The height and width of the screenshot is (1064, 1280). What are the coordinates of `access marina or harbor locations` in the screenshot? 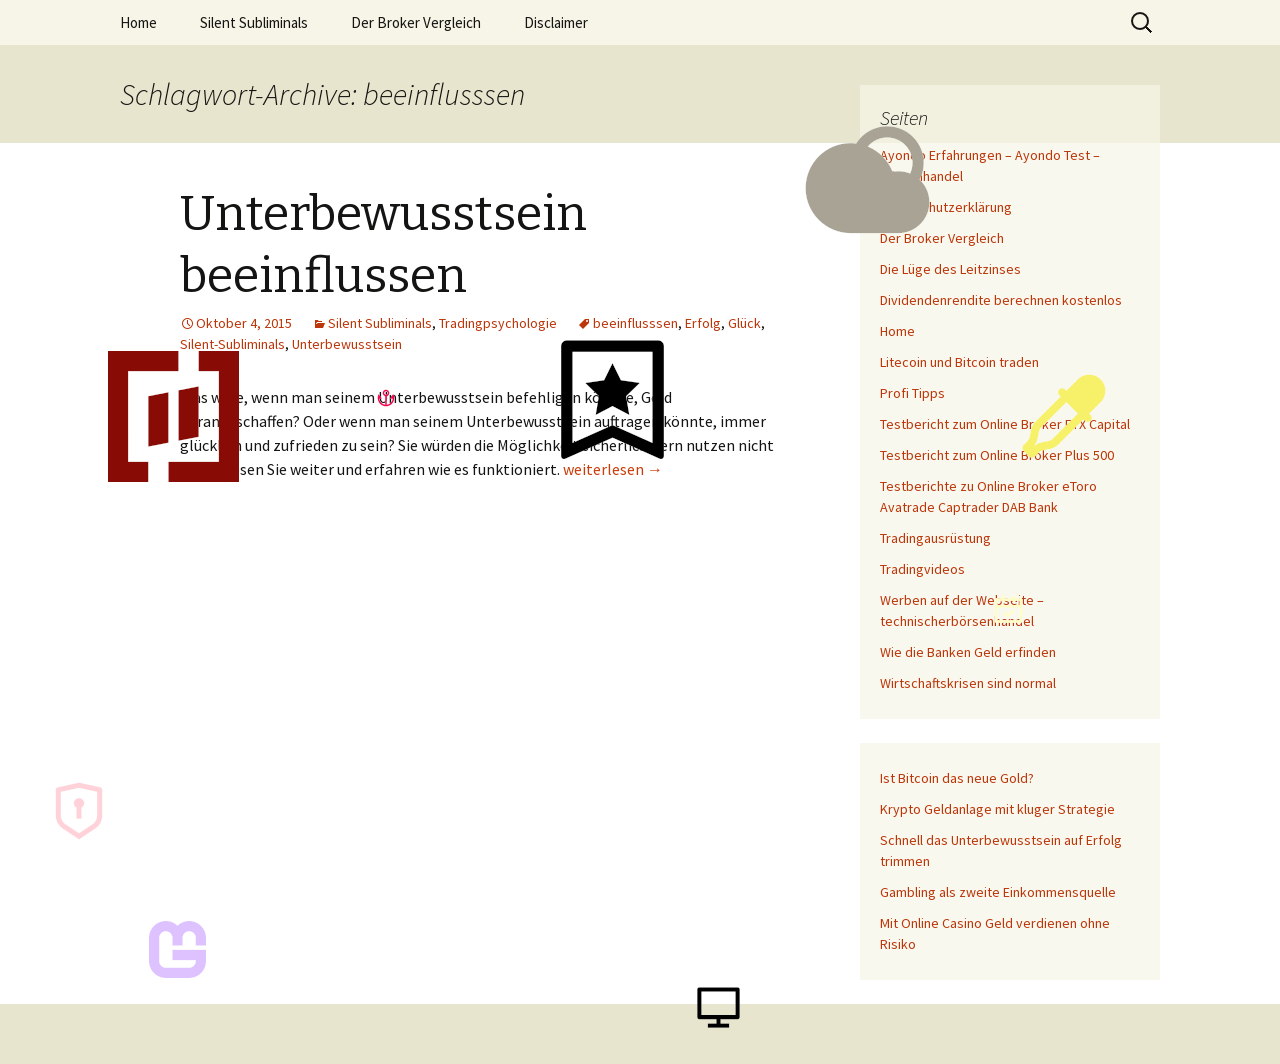 It's located at (386, 398).